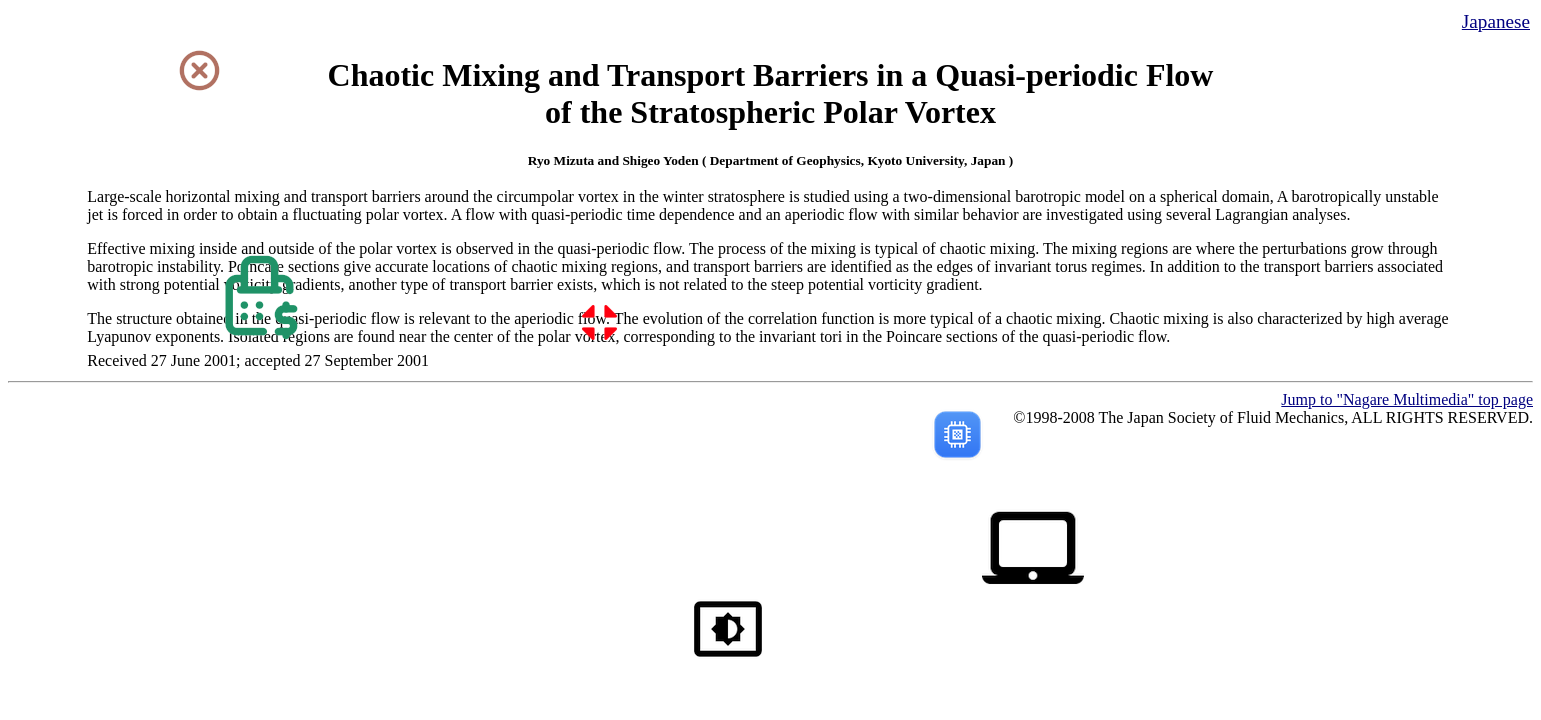  What do you see at coordinates (599, 322) in the screenshot?
I see `exit fullscreen mode` at bounding box center [599, 322].